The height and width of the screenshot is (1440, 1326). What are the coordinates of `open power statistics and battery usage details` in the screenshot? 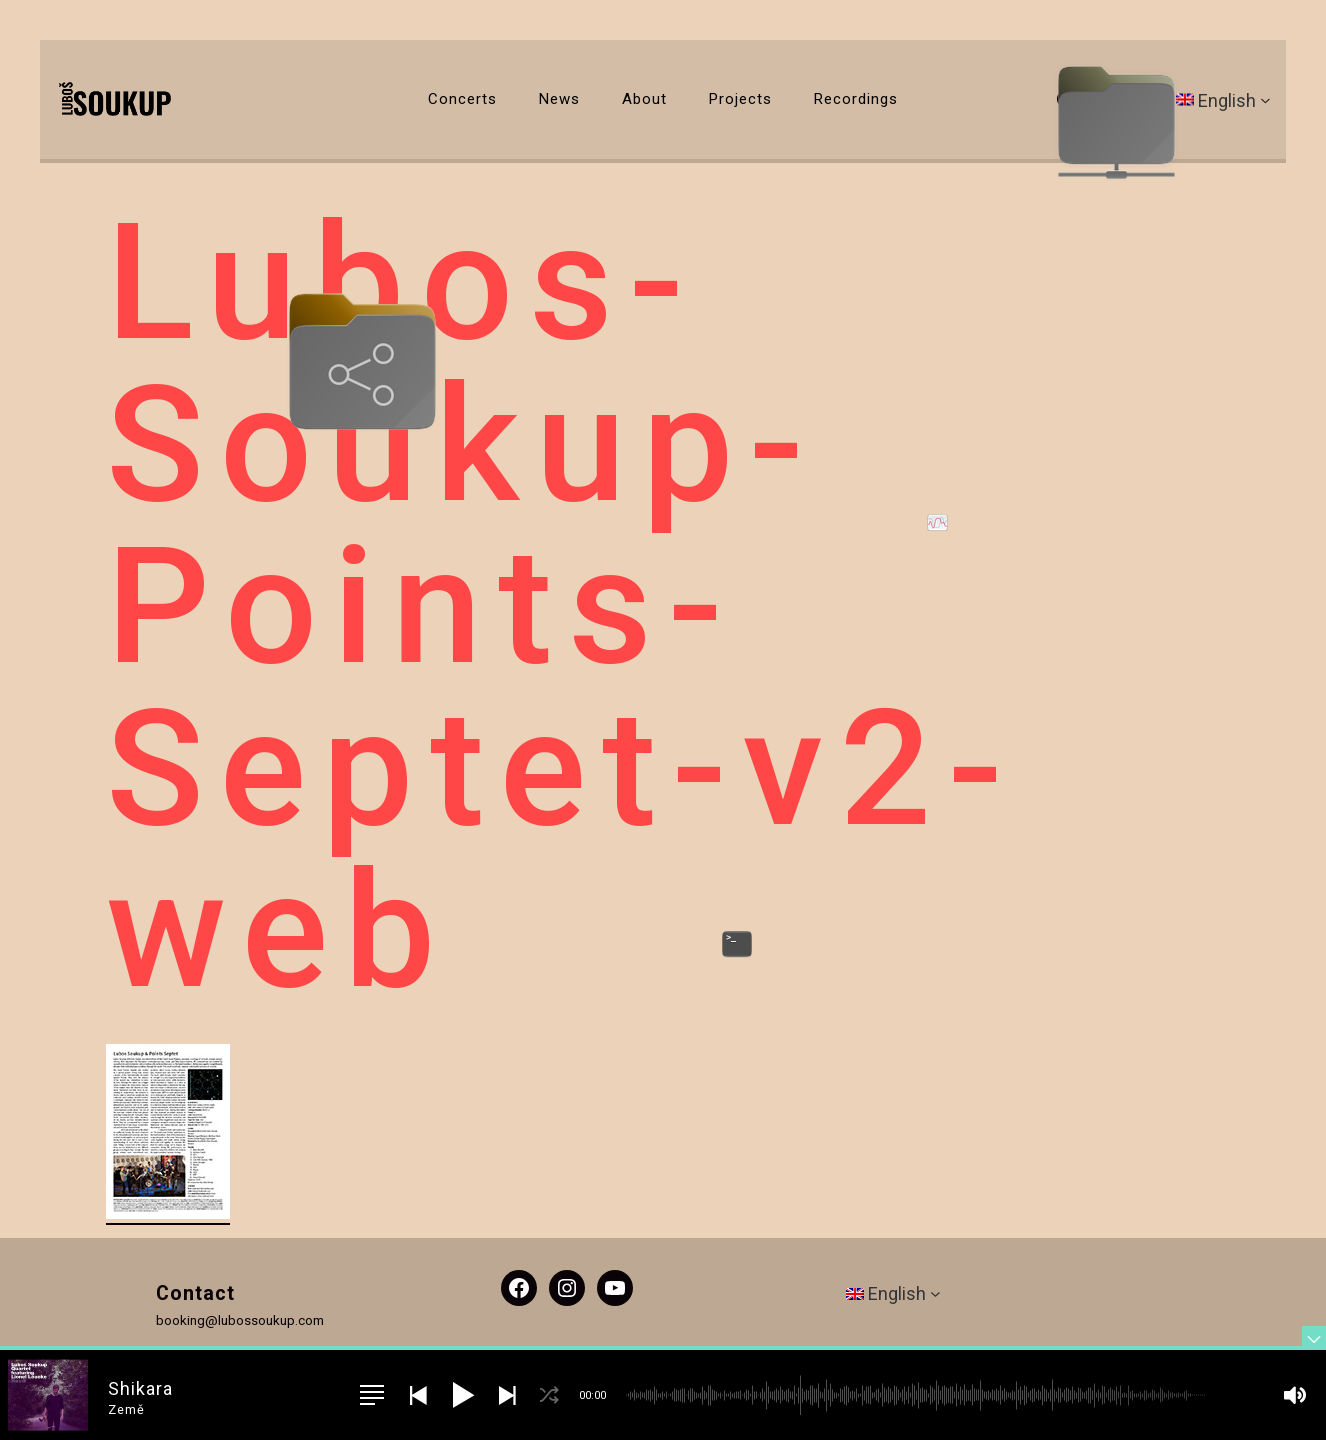 It's located at (937, 522).